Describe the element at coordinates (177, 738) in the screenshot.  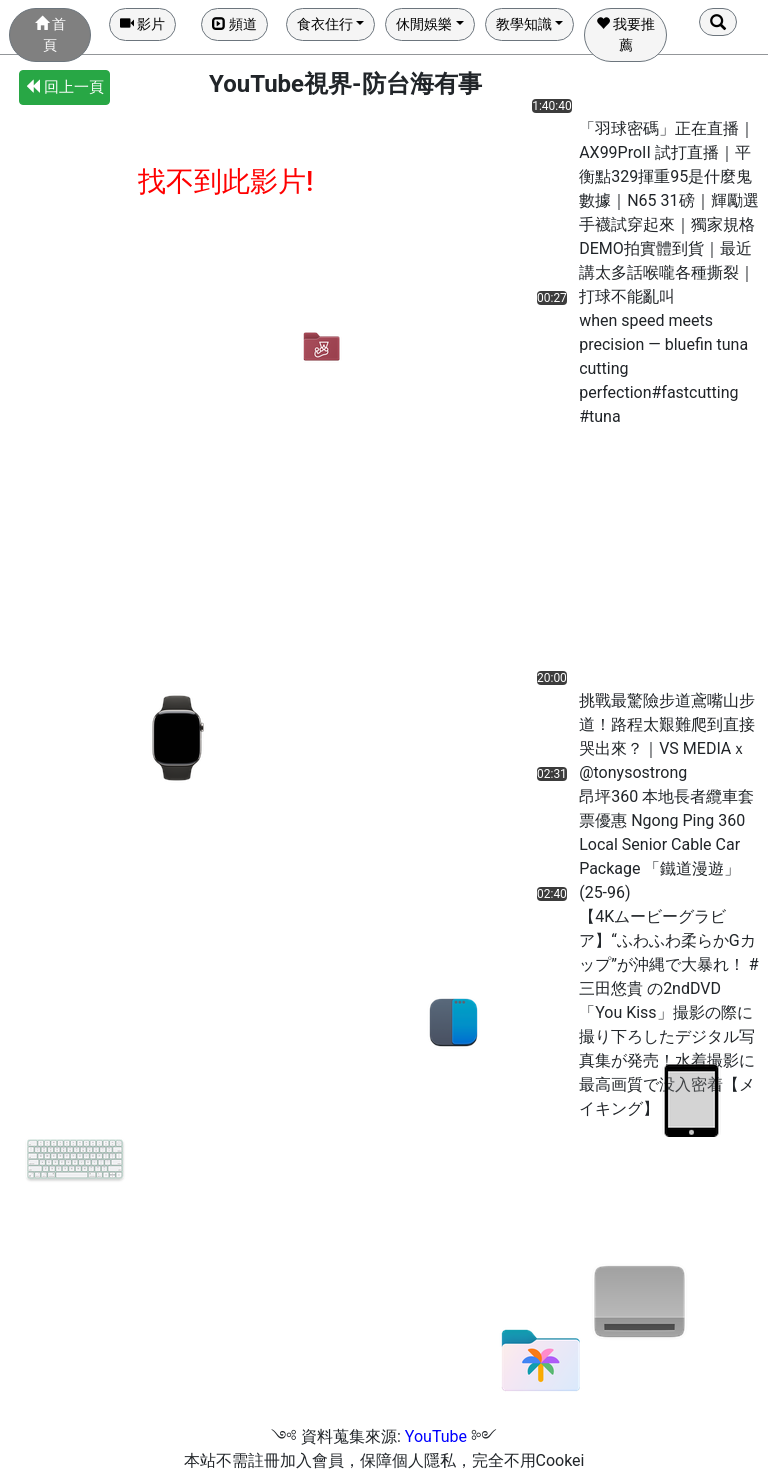
I see `apple watch series 10 device icon` at that location.